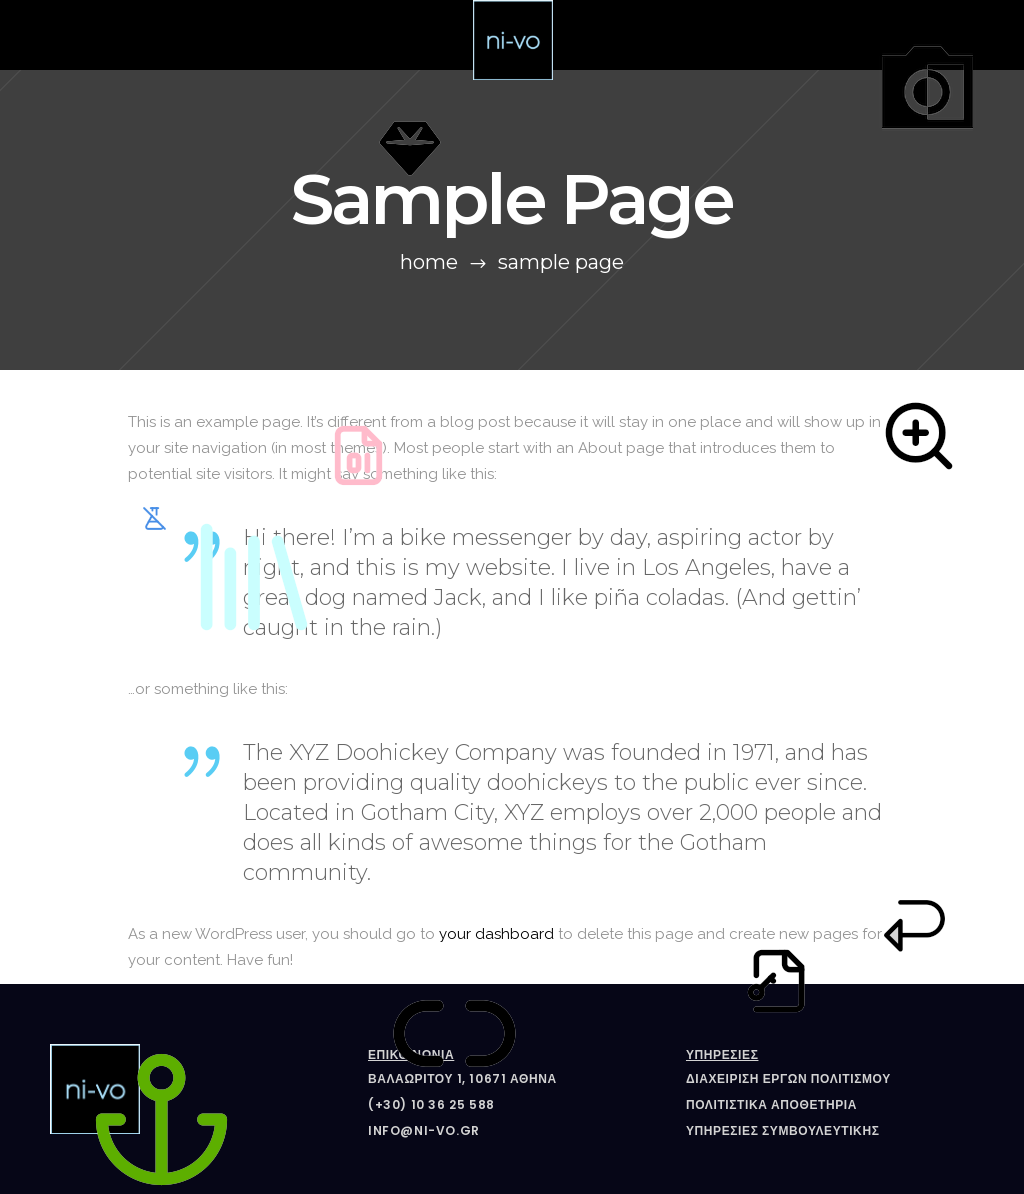 The width and height of the screenshot is (1024, 1194). What do you see at coordinates (254, 577) in the screenshot?
I see `access your saved content library` at bounding box center [254, 577].